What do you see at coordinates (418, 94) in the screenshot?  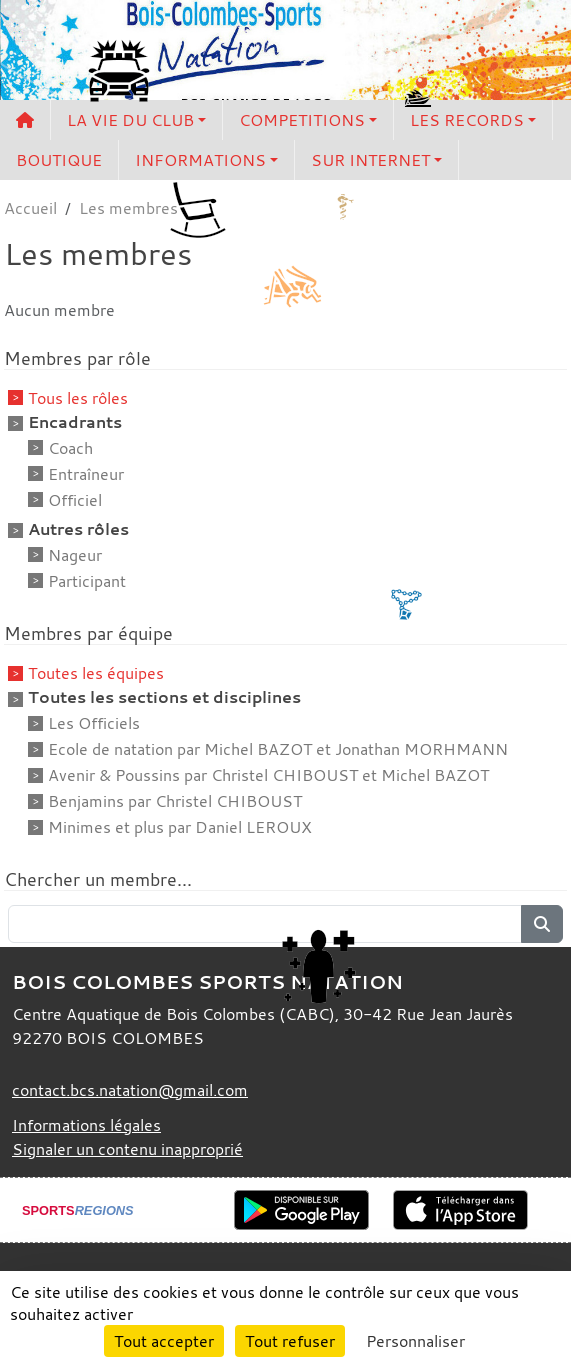 I see `select speedboat or watercraft vehicle` at bounding box center [418, 94].